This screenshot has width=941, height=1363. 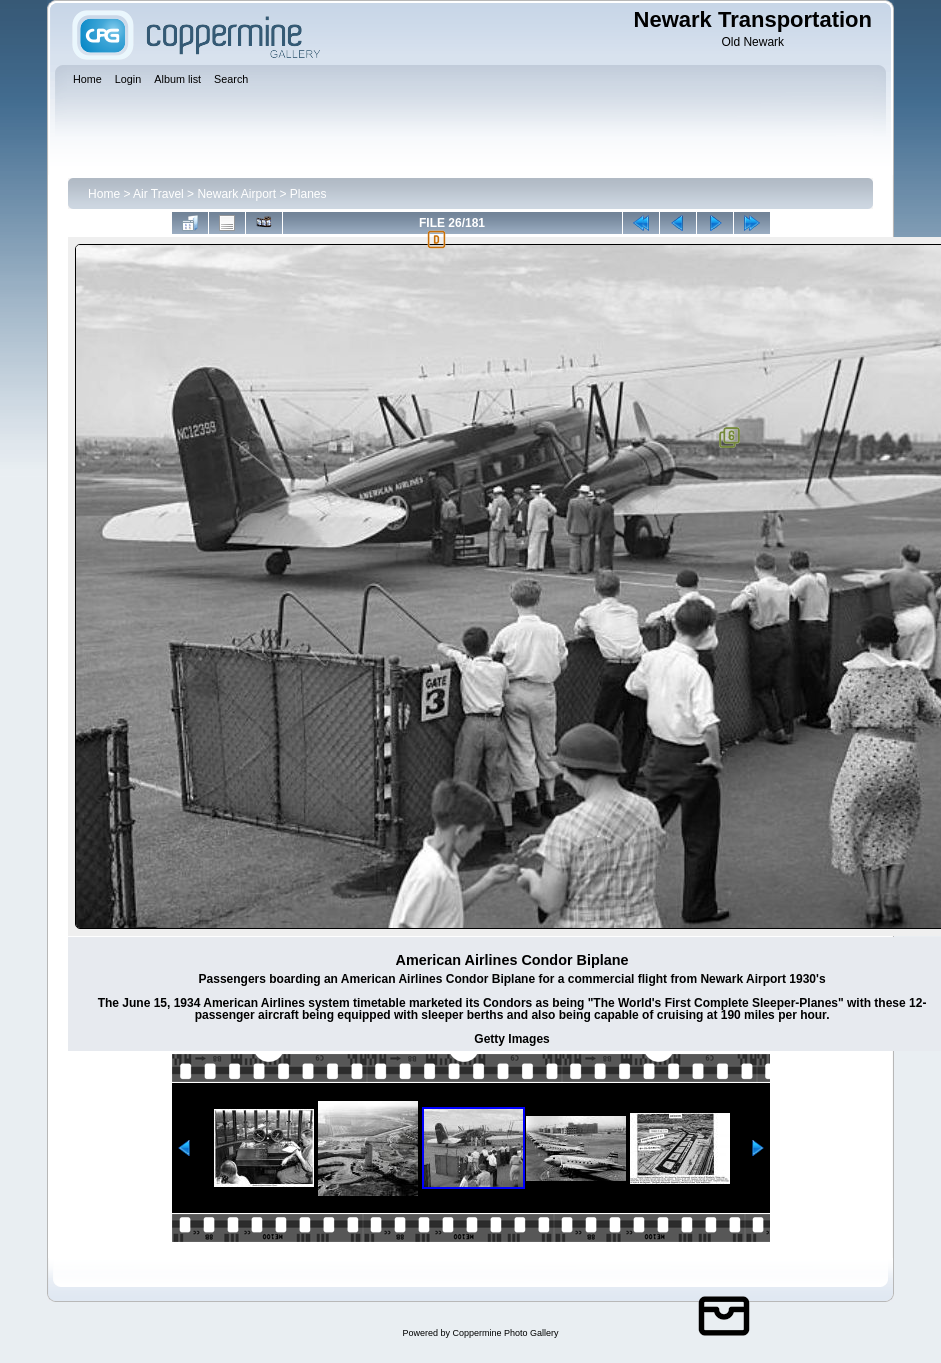 I want to click on indicates a "D" grade or rating, so click(x=436, y=239).